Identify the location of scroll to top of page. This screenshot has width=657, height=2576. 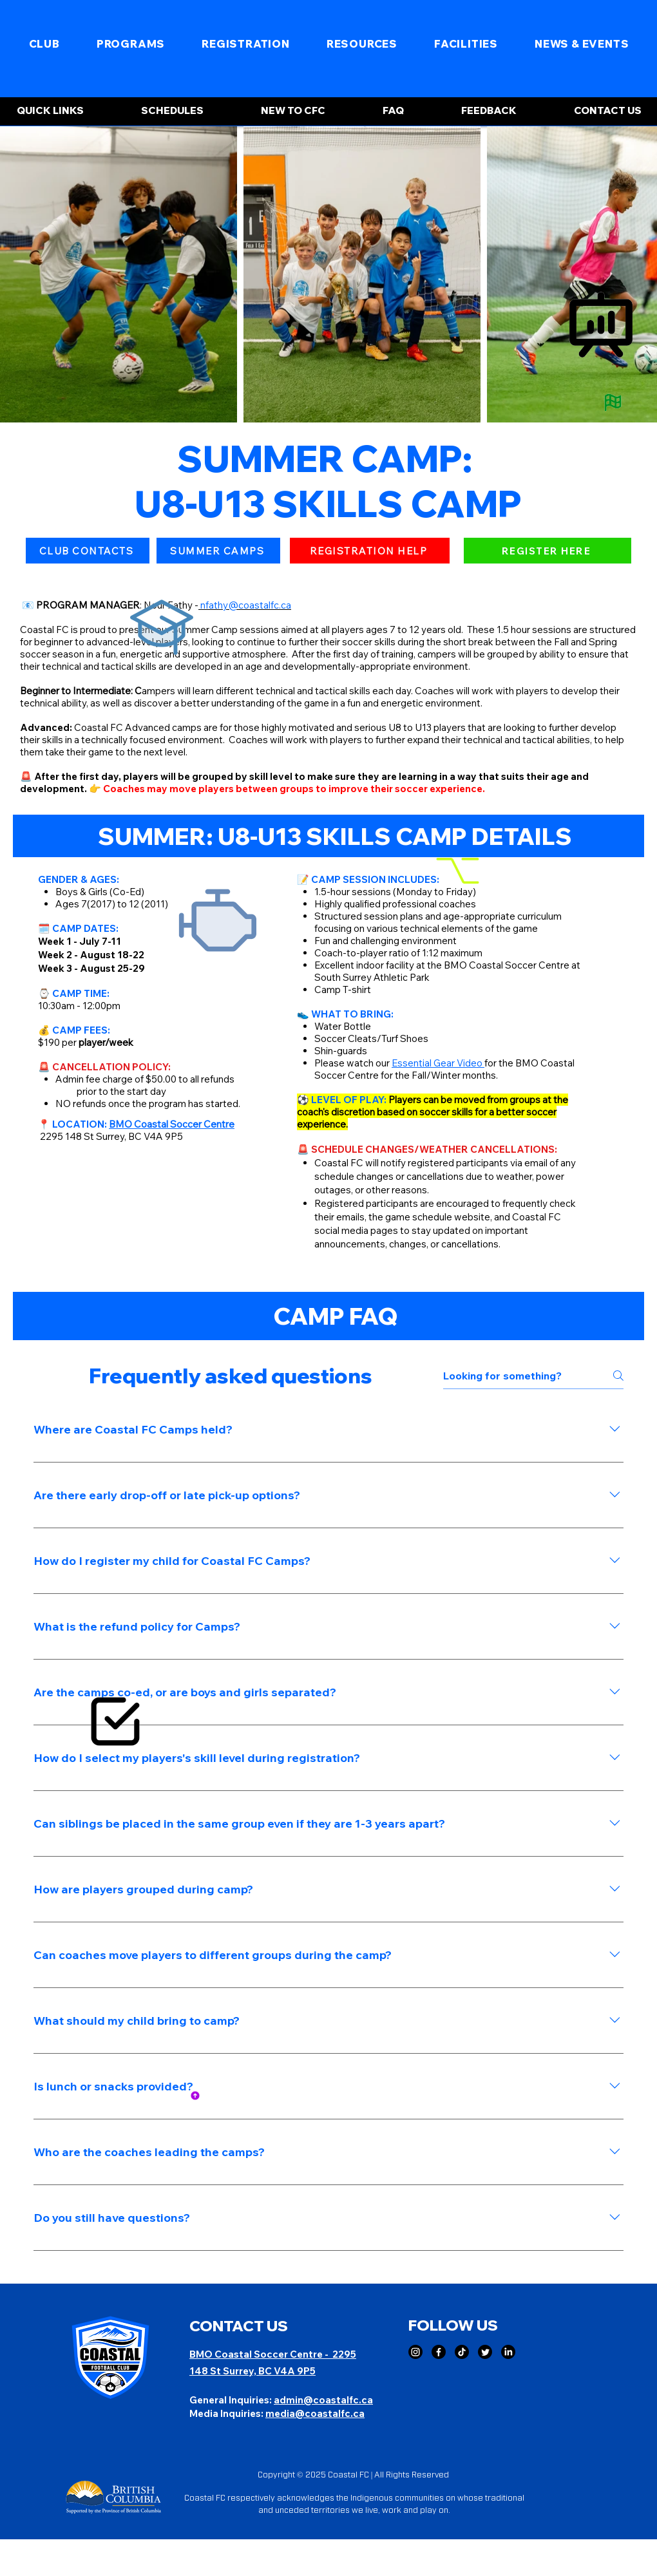
(195, 2096).